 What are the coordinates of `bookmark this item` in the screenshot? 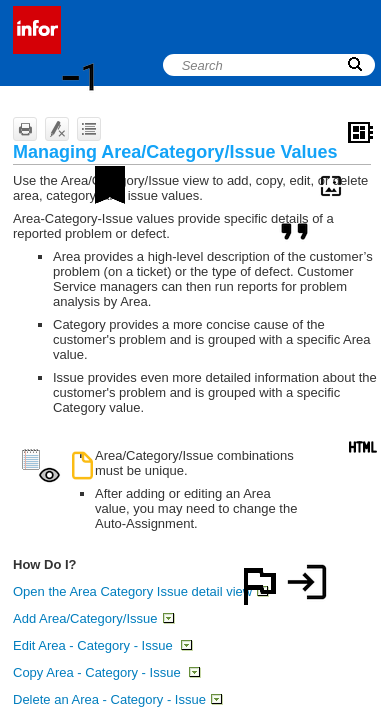 It's located at (110, 185).